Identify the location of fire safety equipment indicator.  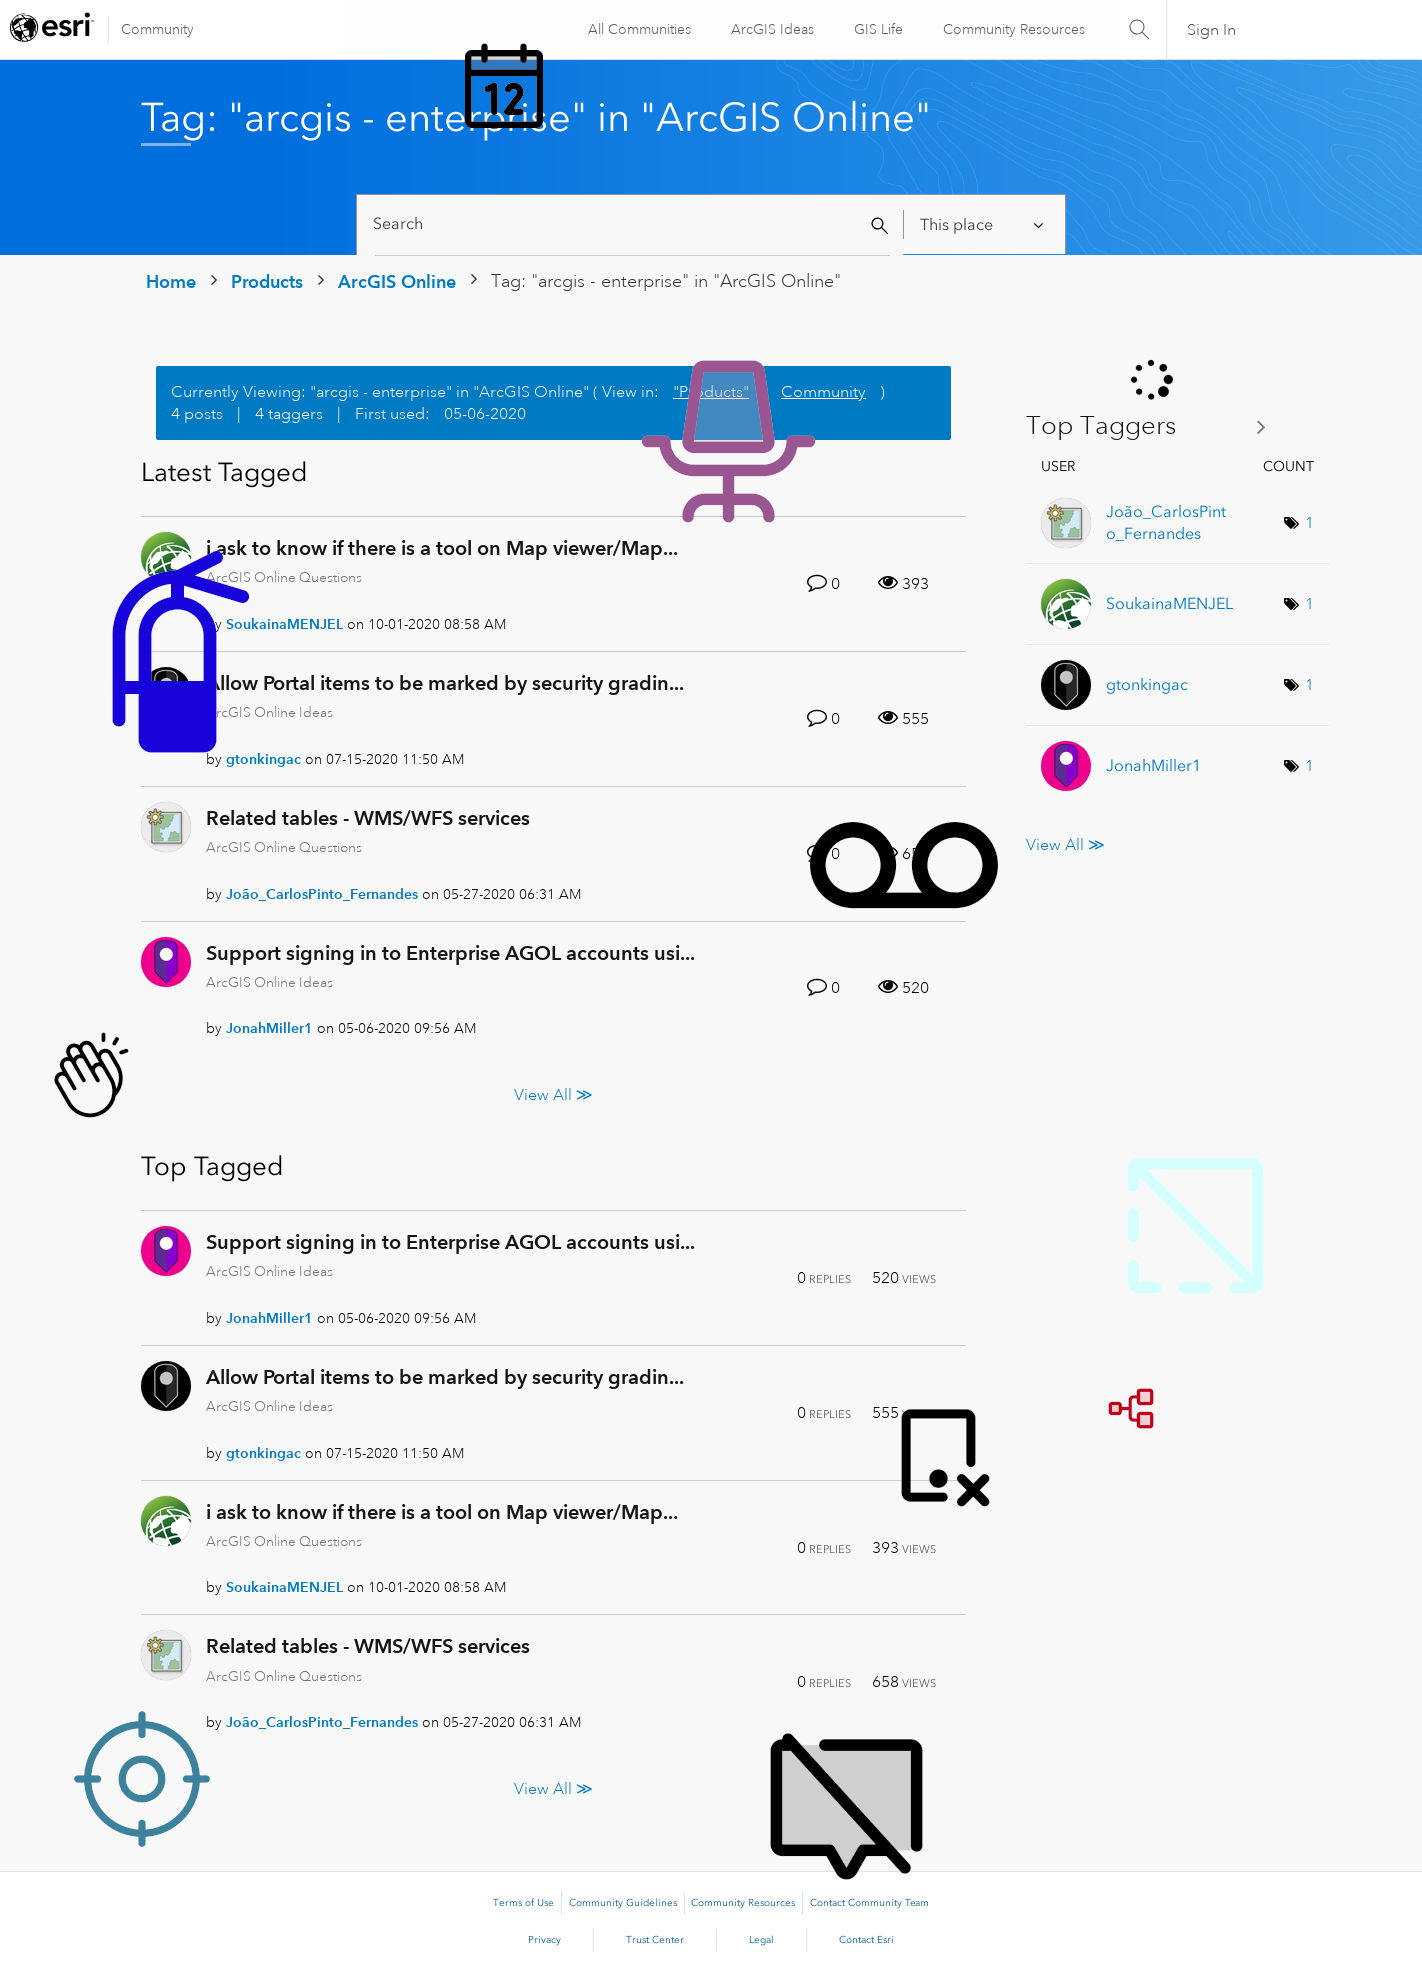
(171, 655).